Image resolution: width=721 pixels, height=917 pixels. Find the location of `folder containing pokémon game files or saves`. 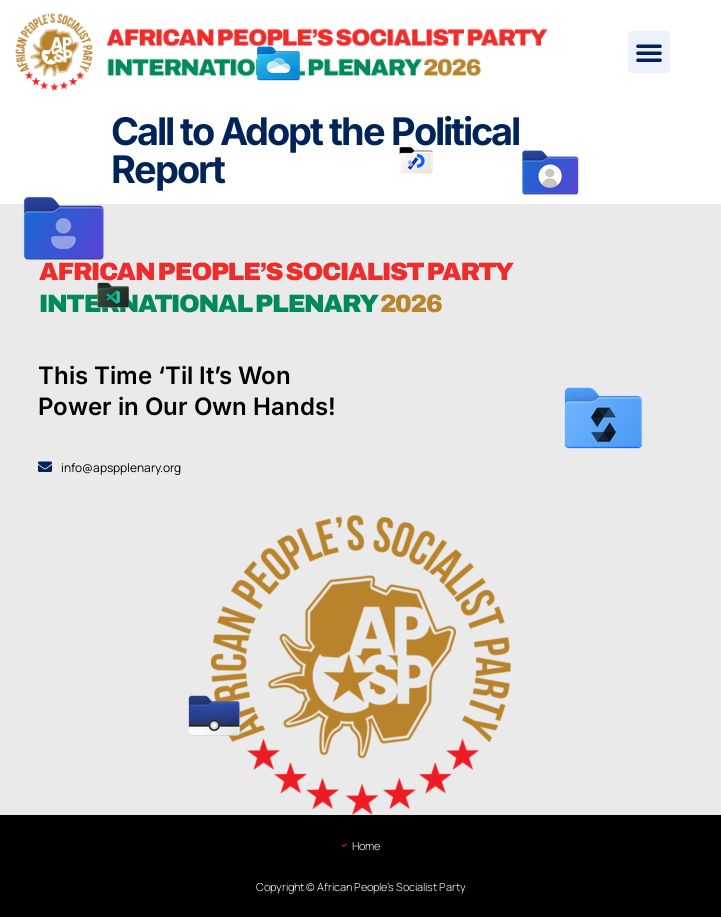

folder containing pokémon game files or saves is located at coordinates (214, 717).